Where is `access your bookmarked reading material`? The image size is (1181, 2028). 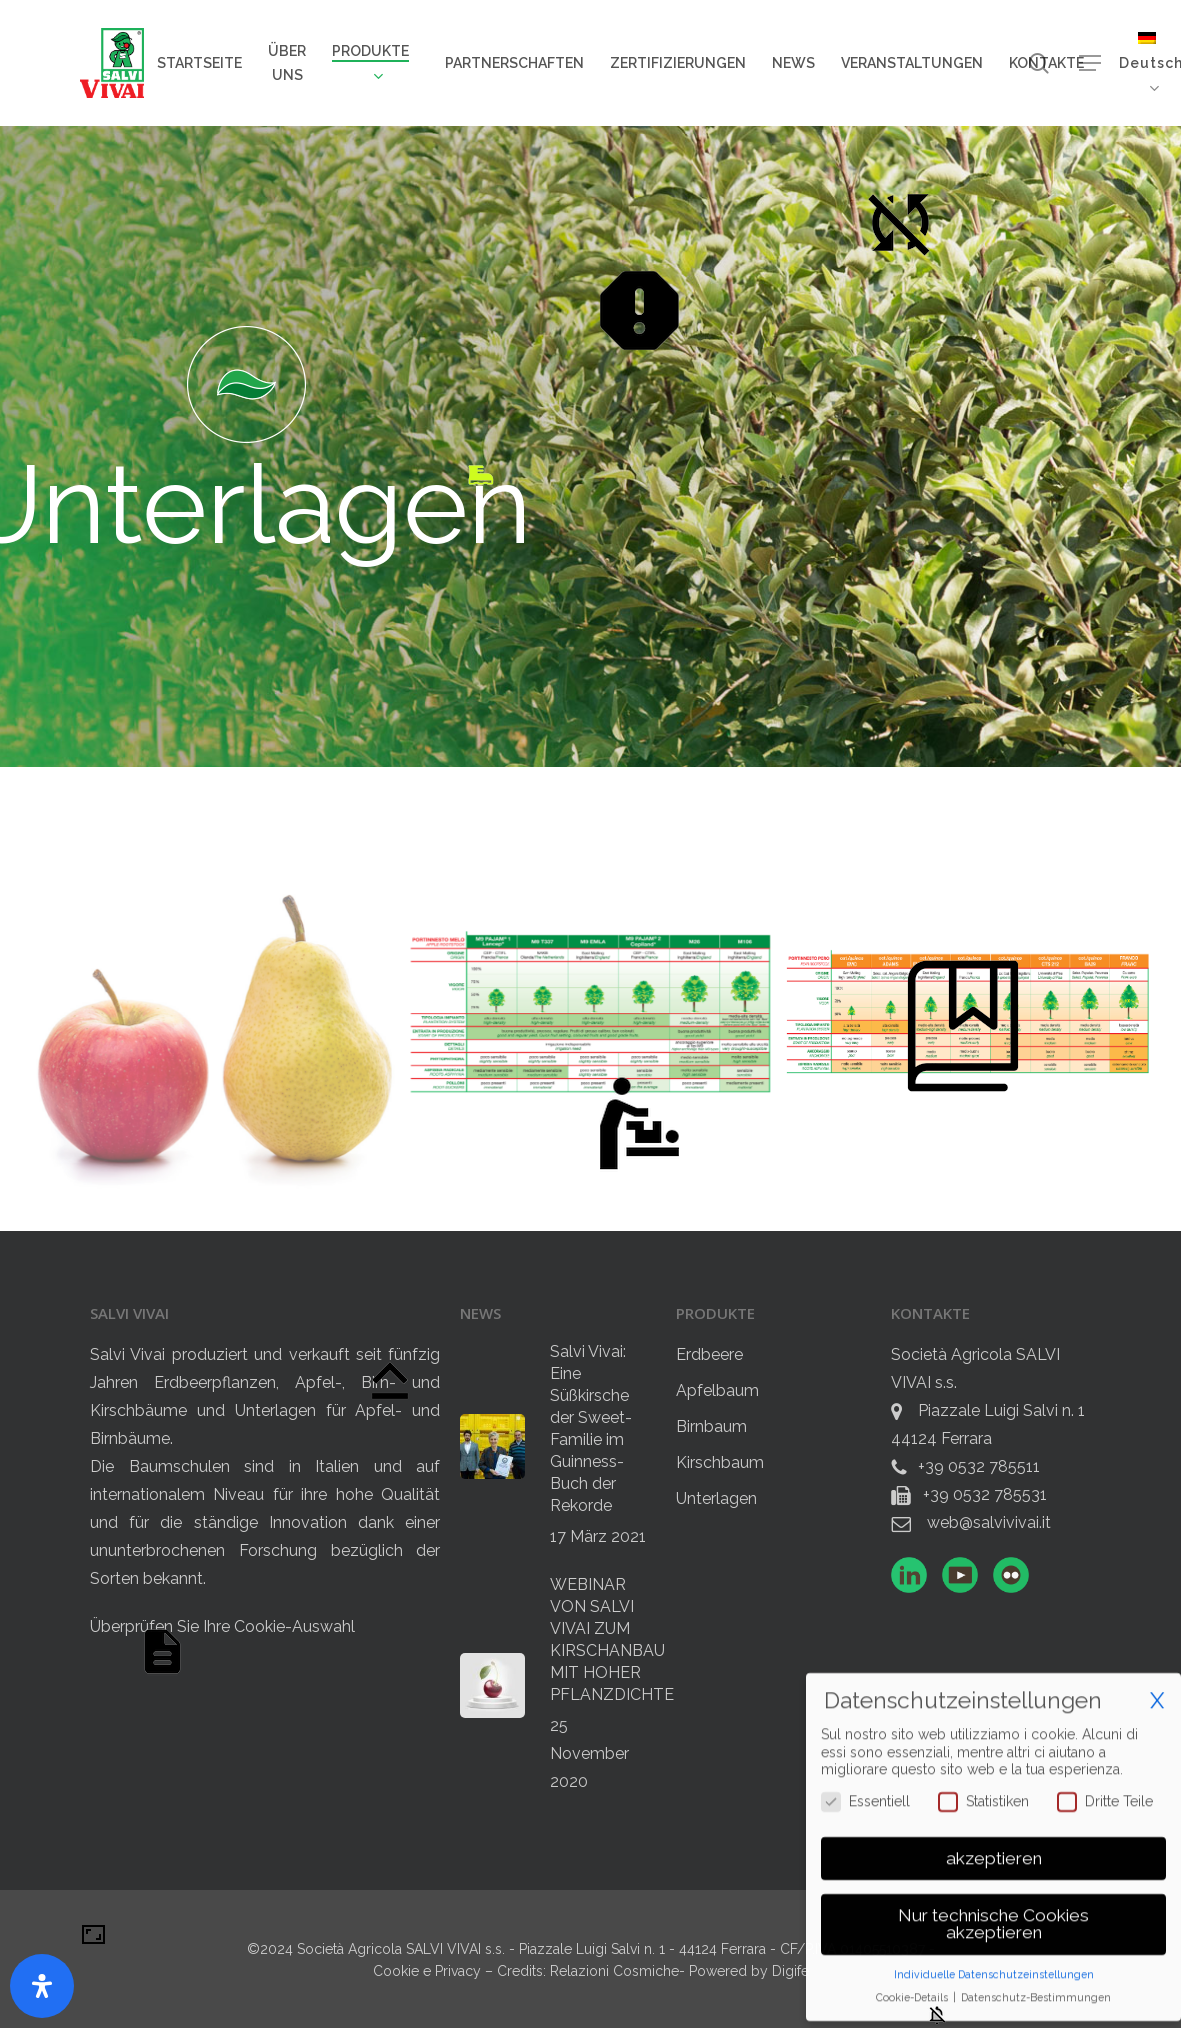 access your bookmarked reading material is located at coordinates (963, 1026).